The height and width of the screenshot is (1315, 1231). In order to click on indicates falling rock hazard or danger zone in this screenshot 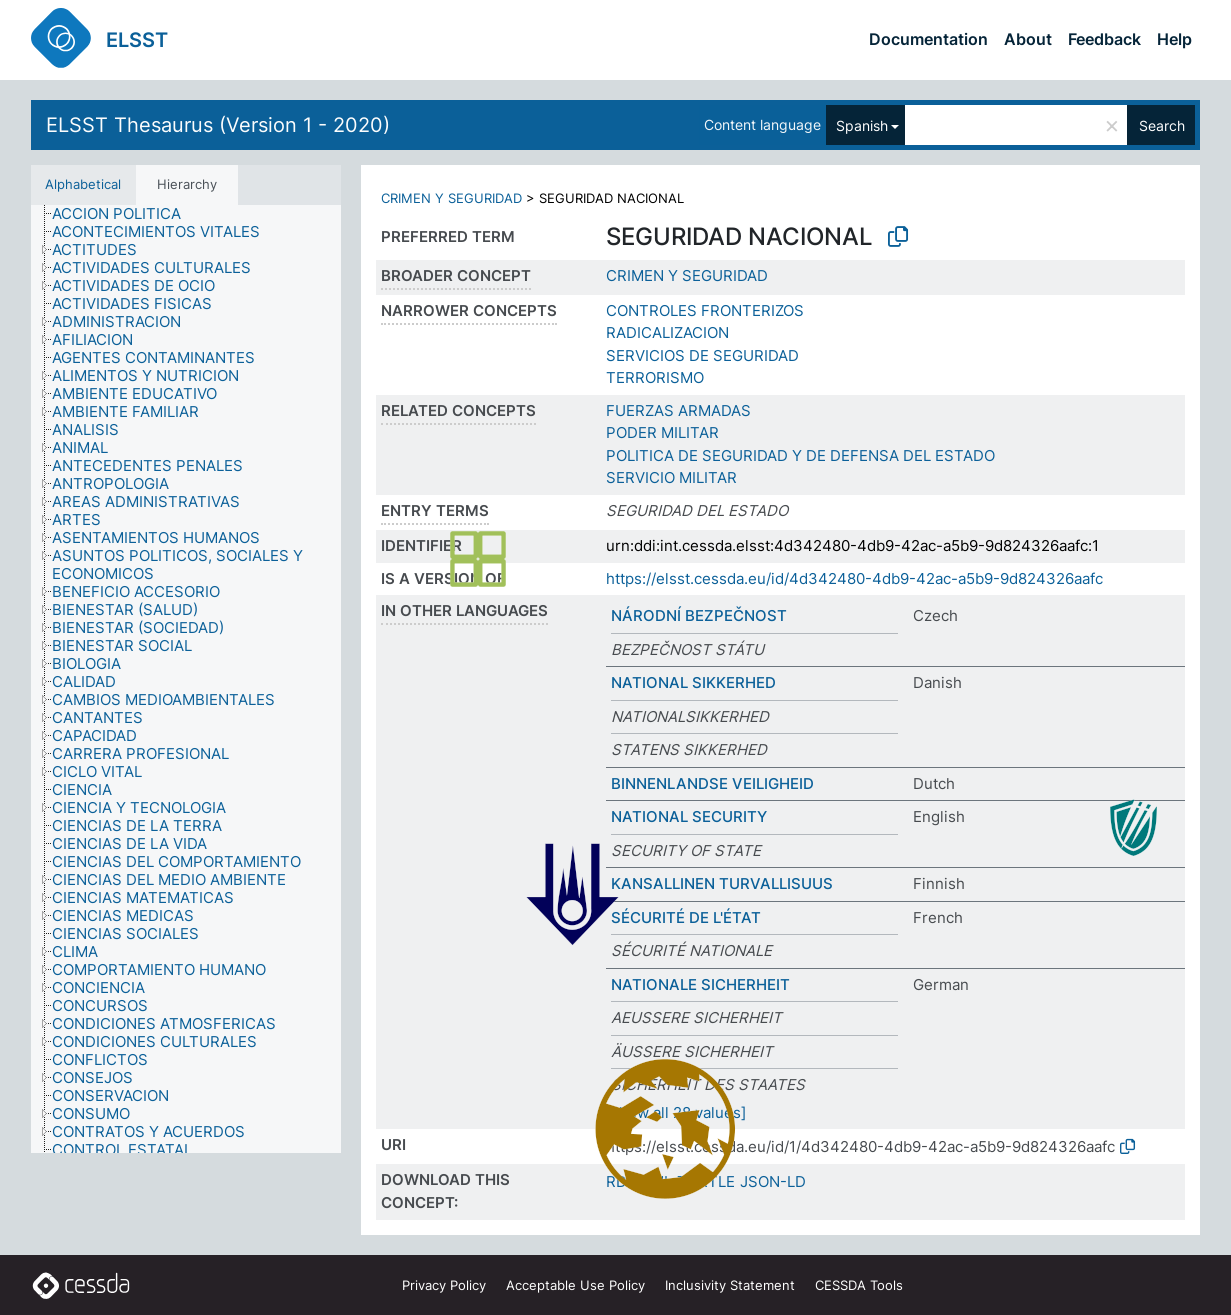, I will do `click(572, 894)`.